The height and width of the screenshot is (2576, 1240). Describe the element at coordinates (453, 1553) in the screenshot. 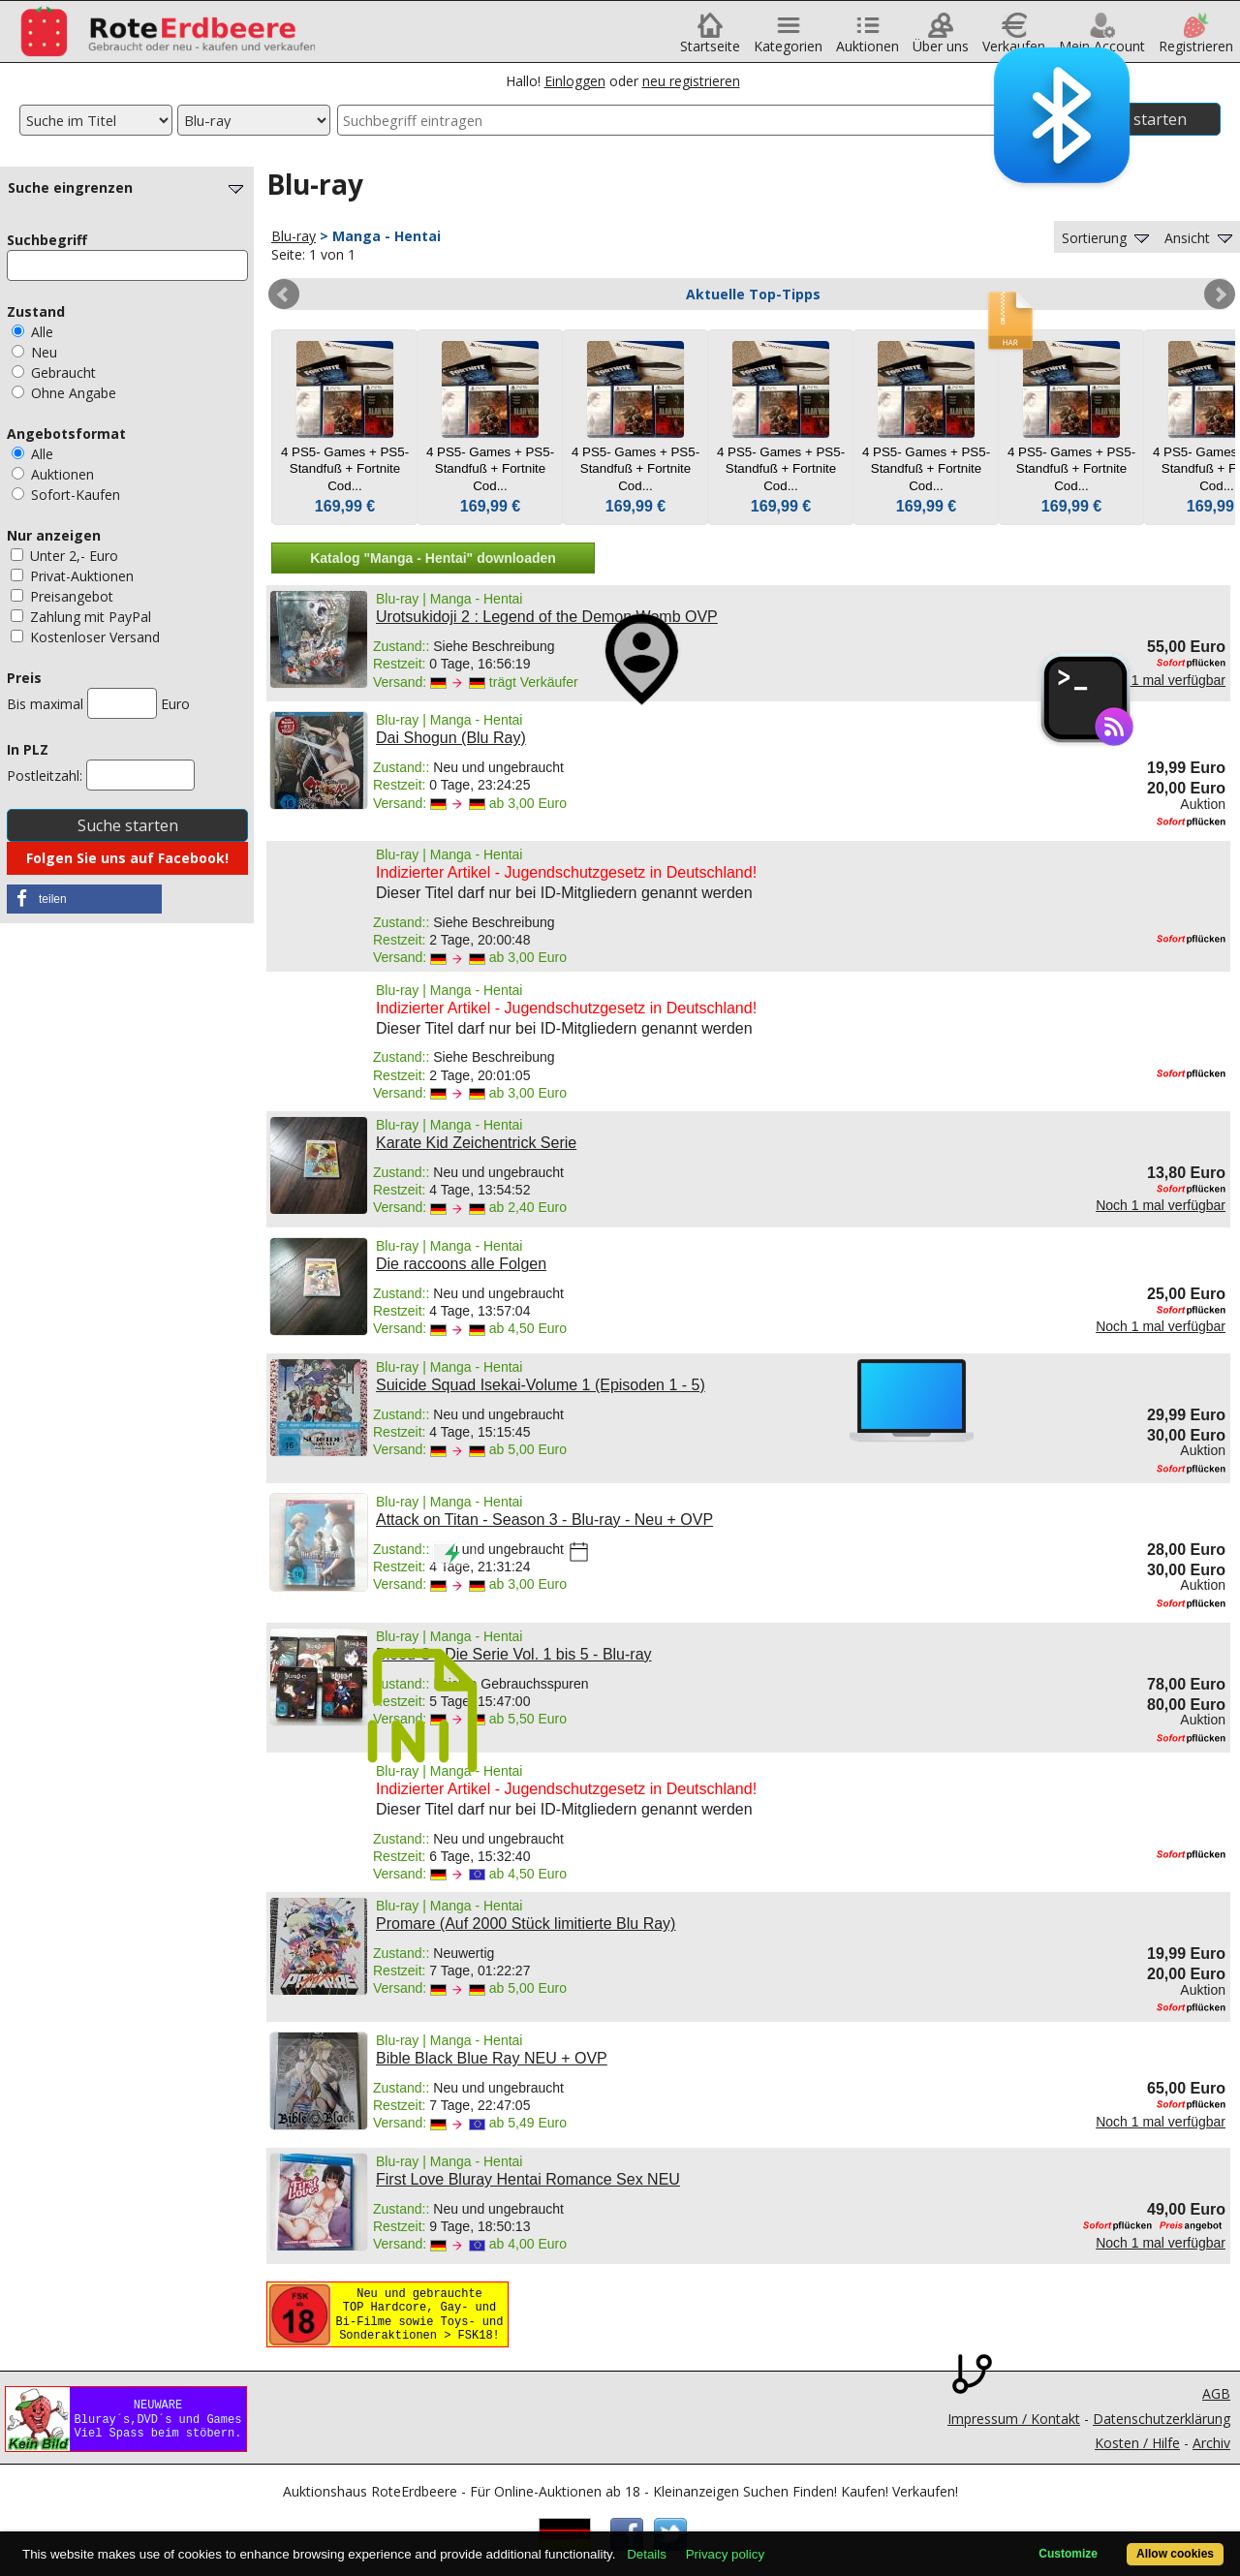

I see `battery at 50% and currently charging` at that location.